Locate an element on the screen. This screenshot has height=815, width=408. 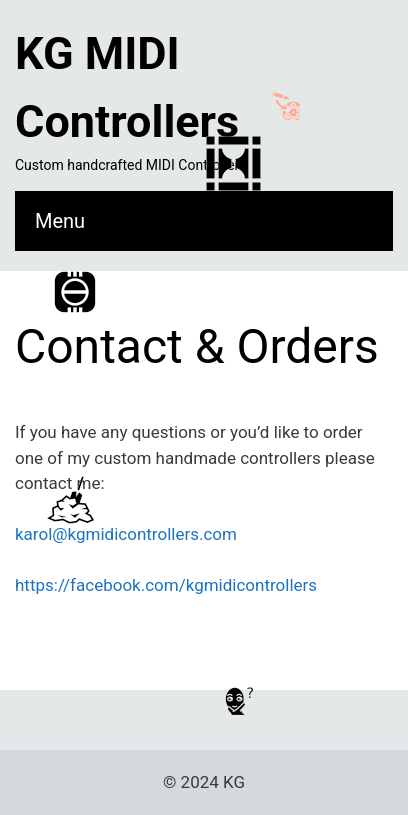
represents a microchip or processor component is located at coordinates (75, 292).